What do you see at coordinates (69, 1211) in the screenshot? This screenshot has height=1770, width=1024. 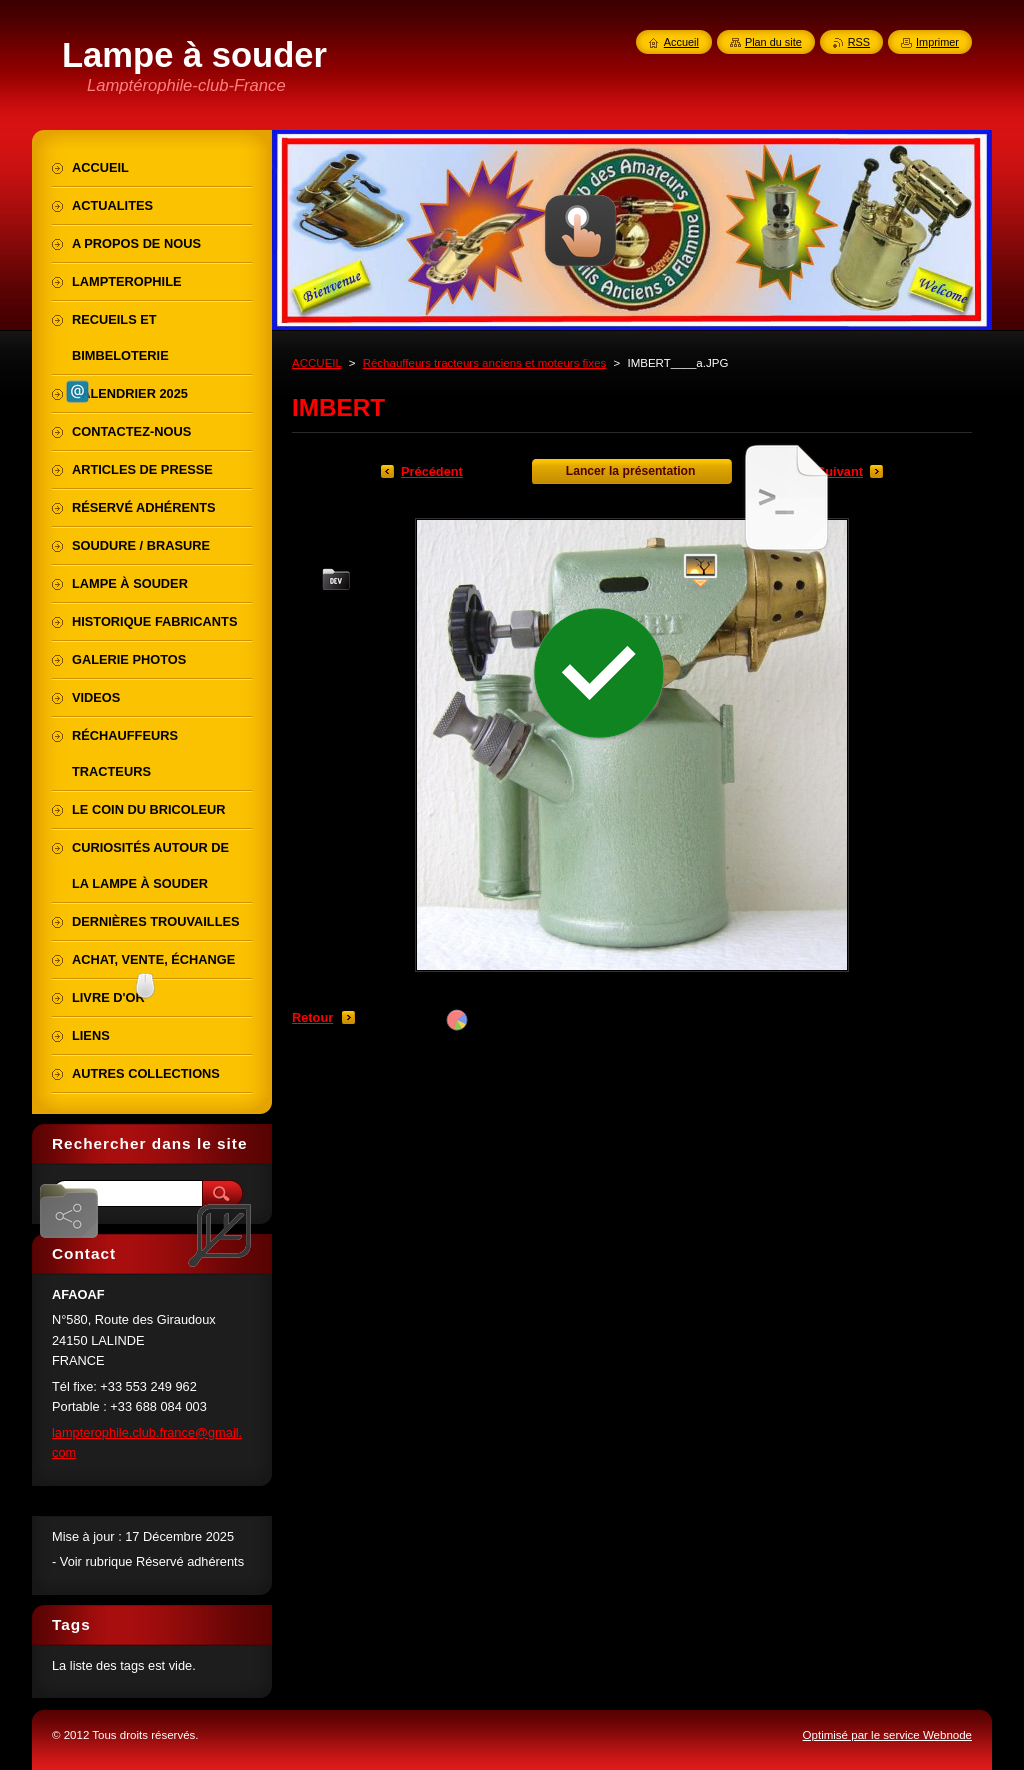 I see `access your public shared folder` at bounding box center [69, 1211].